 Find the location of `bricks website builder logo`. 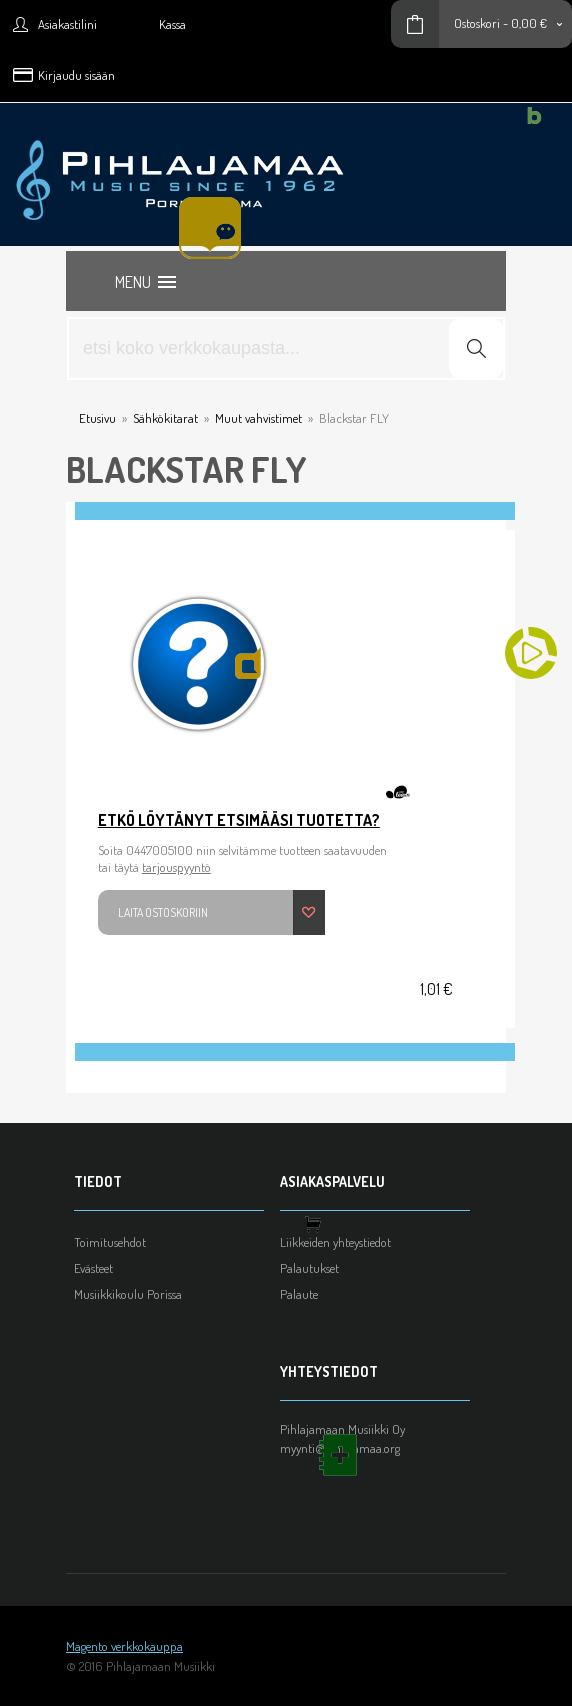

bricks website builder logo is located at coordinates (534, 115).